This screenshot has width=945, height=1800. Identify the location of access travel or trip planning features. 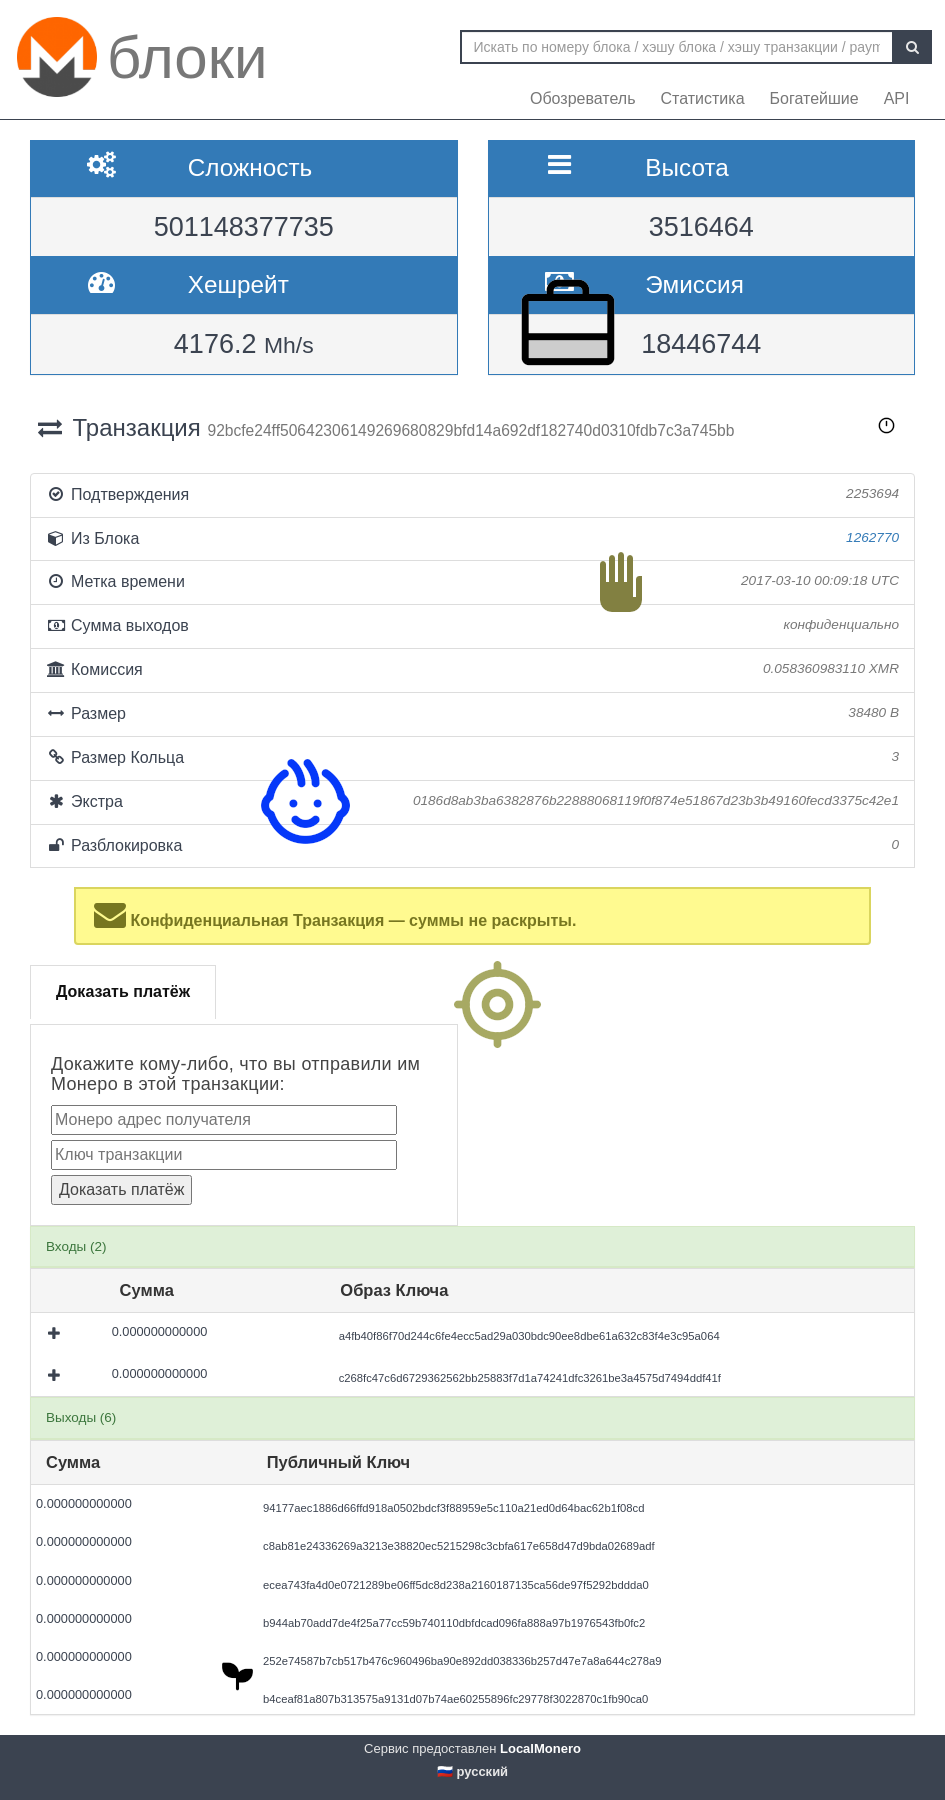
(568, 326).